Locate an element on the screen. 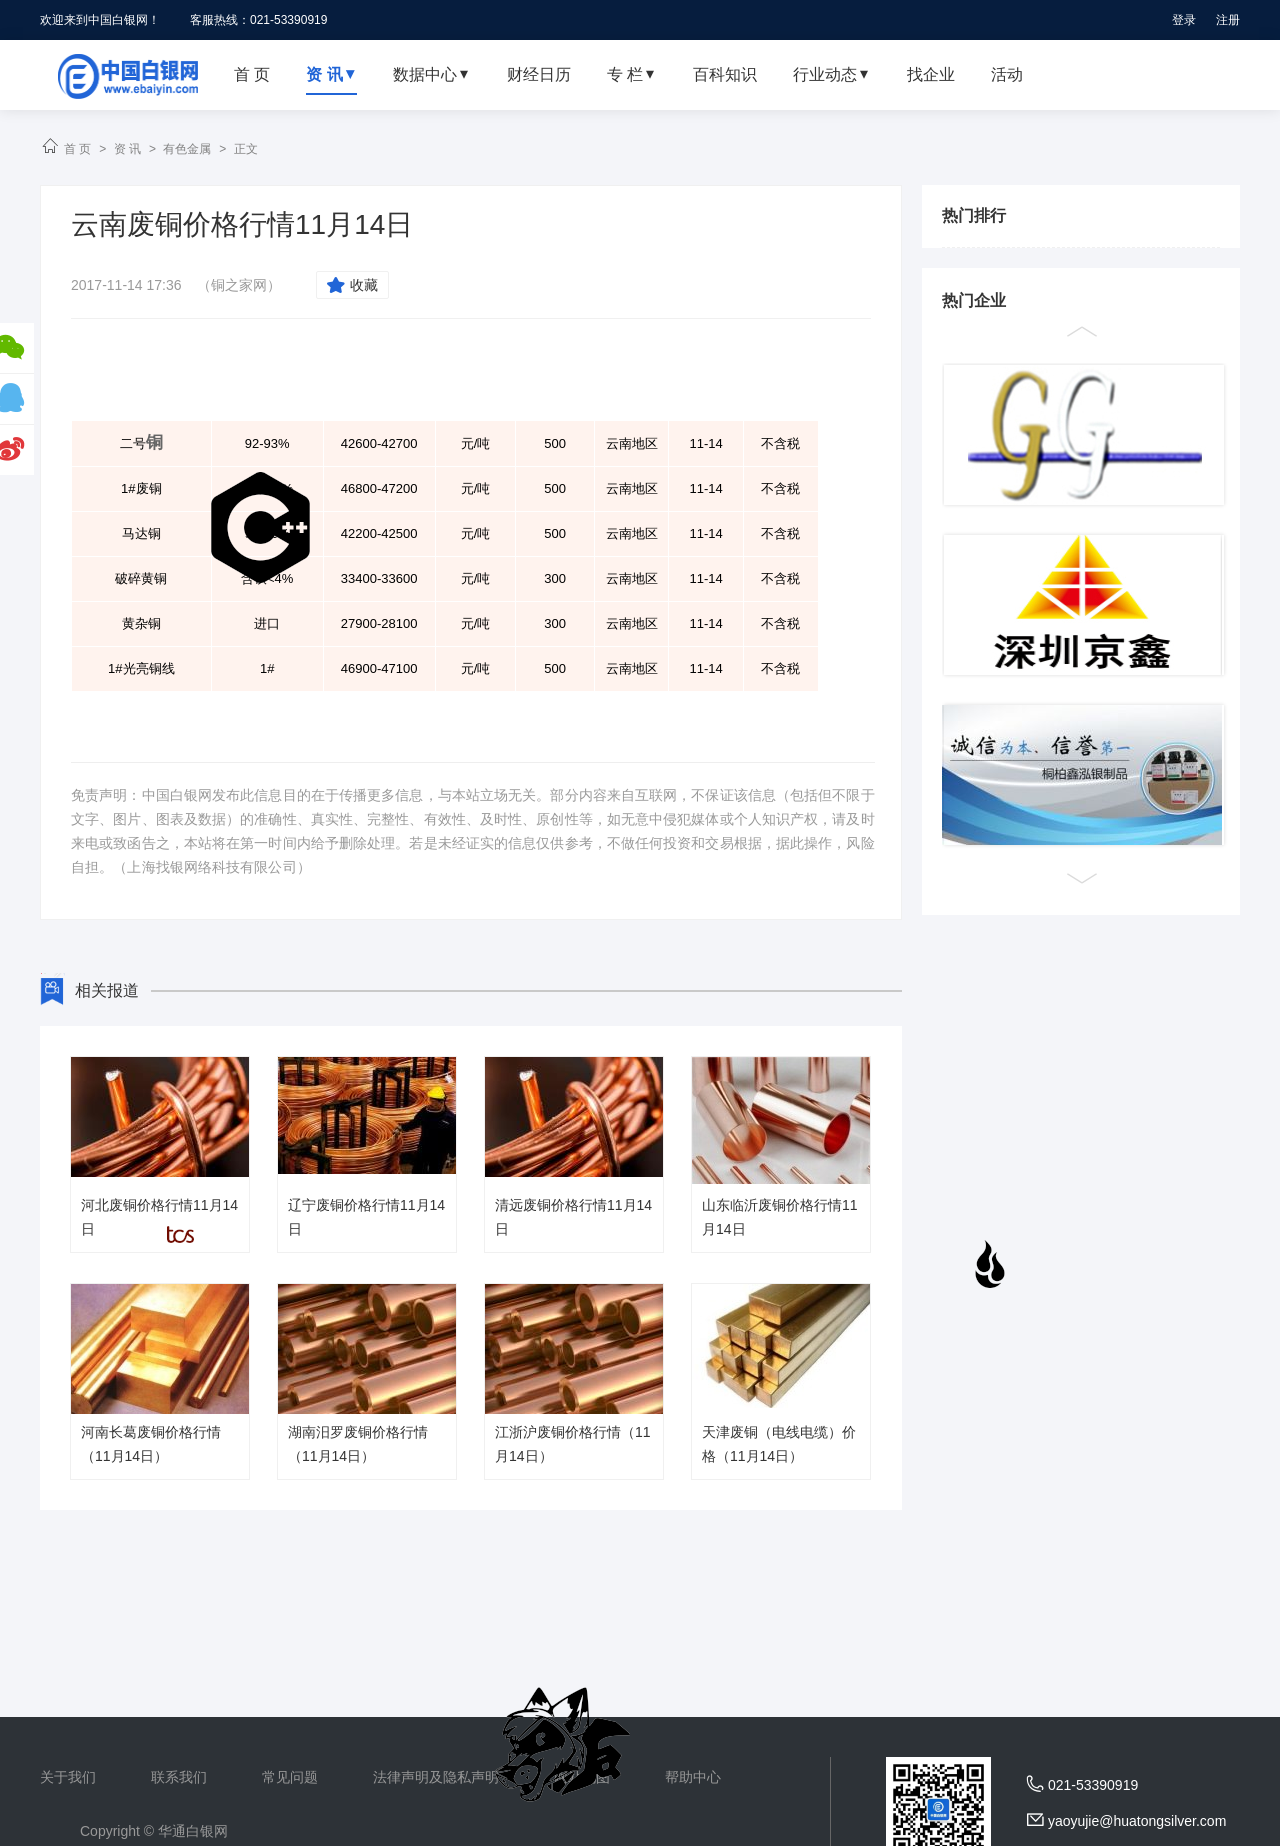 The width and height of the screenshot is (1280, 1846). backblaze cloud backup service logo is located at coordinates (990, 1264).